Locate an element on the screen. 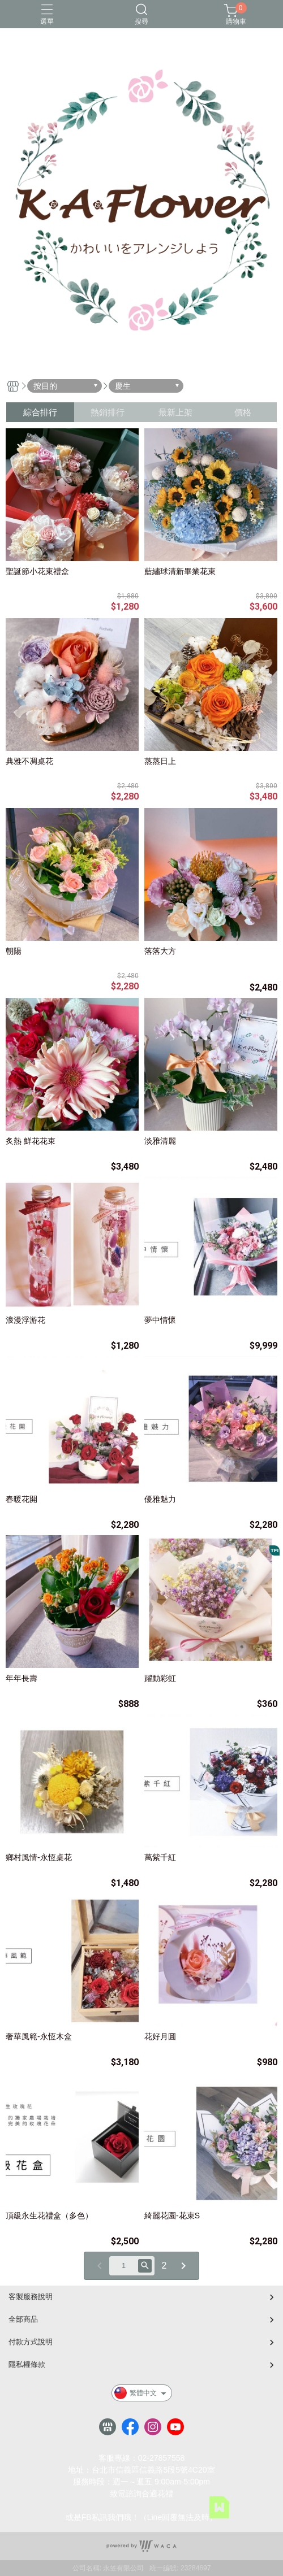  open a Microsoft Word document is located at coordinates (219, 2507).